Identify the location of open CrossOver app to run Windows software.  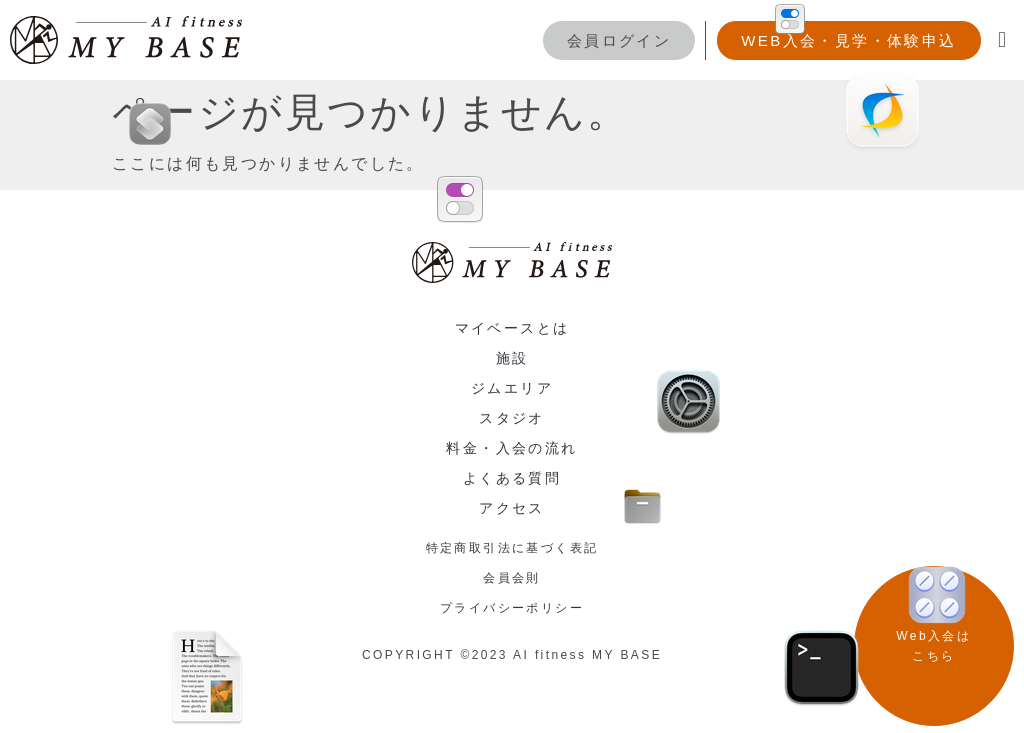
(882, 110).